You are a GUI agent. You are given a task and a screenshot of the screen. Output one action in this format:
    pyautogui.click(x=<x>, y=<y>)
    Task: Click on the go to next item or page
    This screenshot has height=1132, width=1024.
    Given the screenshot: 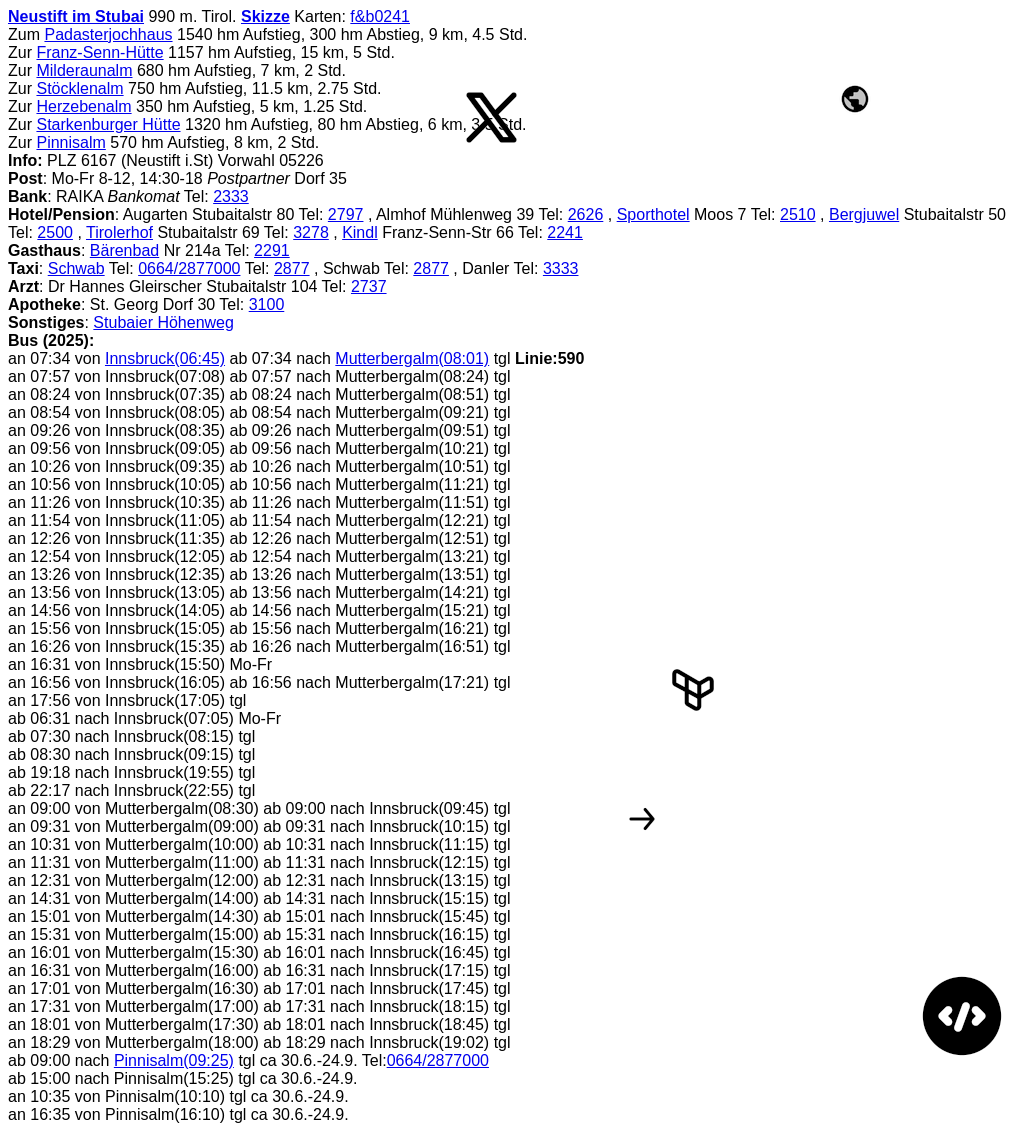 What is the action you would take?
    pyautogui.click(x=642, y=819)
    